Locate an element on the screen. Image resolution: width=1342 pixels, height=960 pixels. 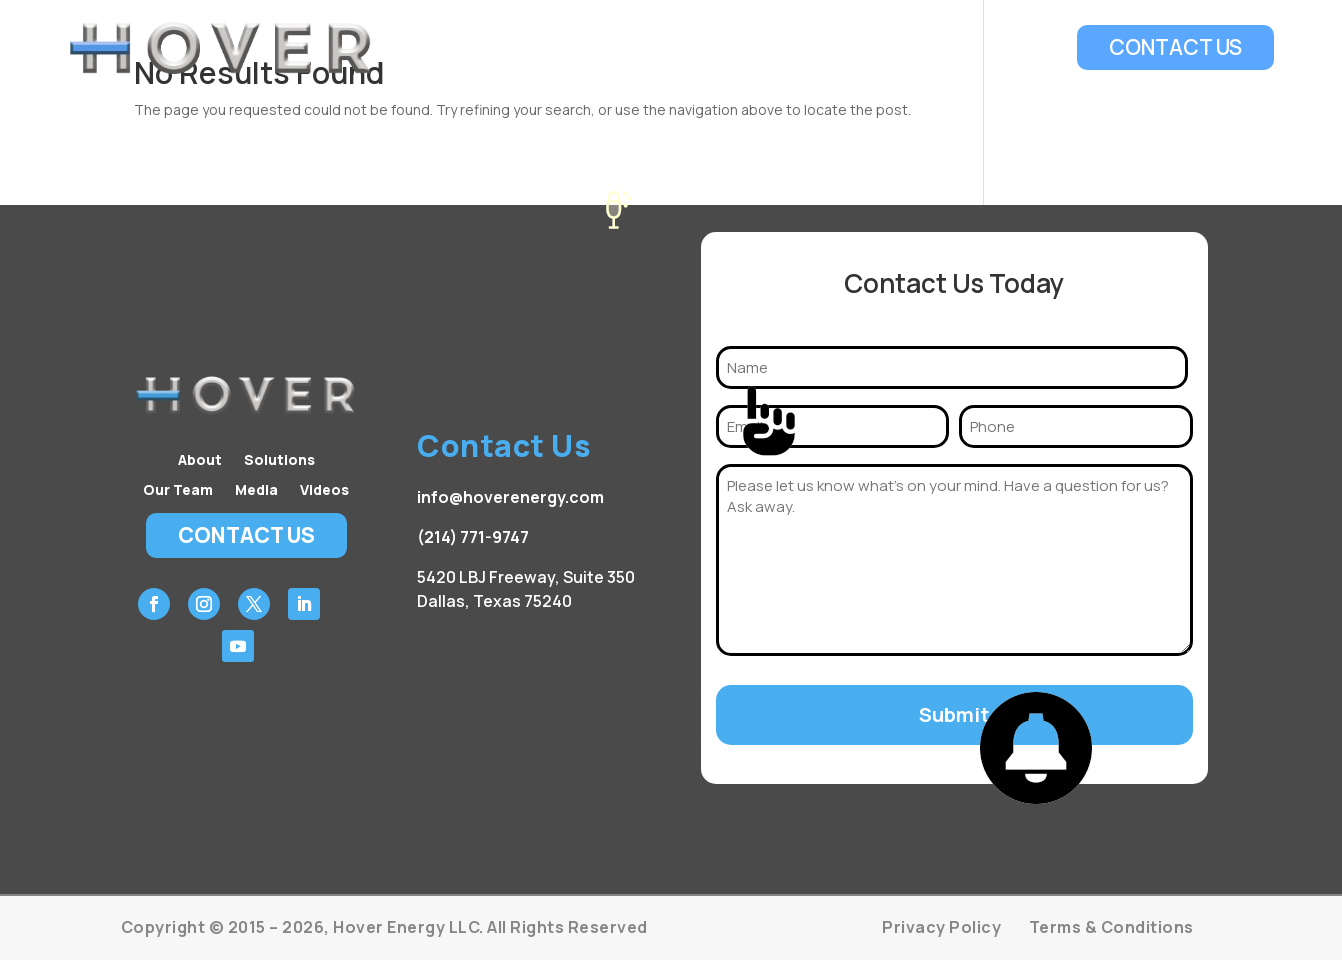
view notifications is located at coordinates (1036, 748).